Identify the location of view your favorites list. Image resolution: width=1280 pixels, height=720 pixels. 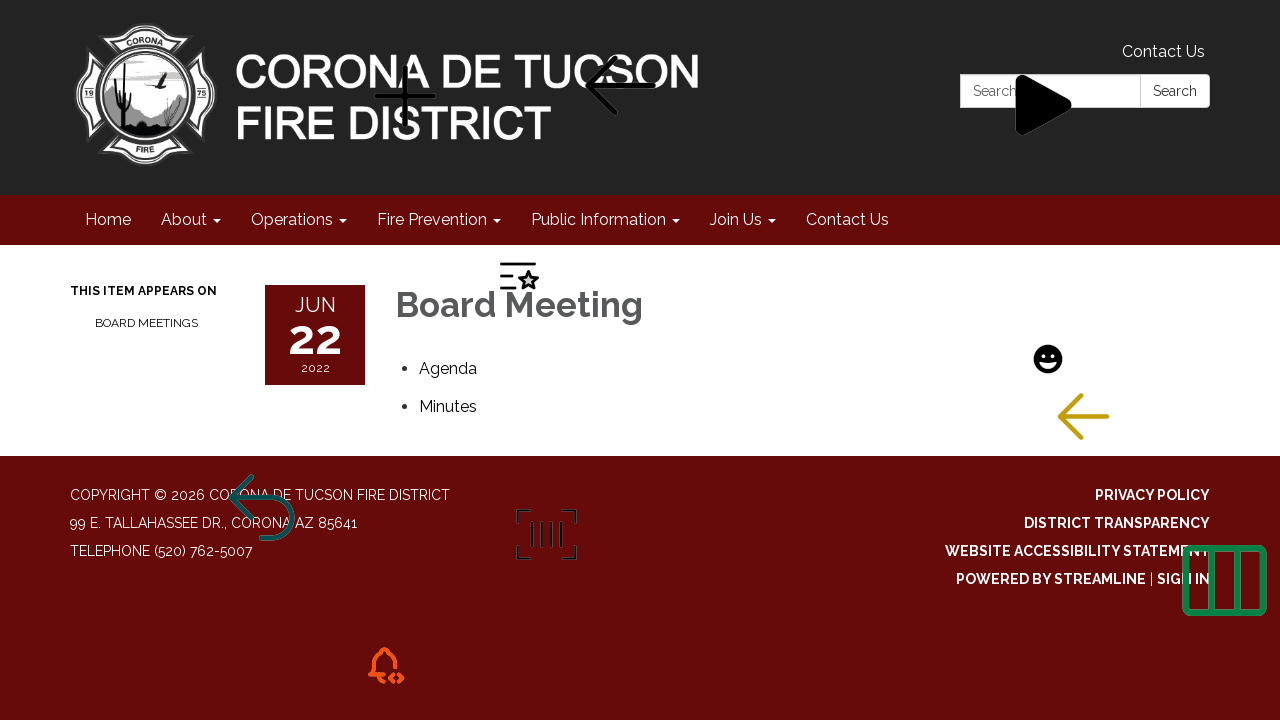
(518, 276).